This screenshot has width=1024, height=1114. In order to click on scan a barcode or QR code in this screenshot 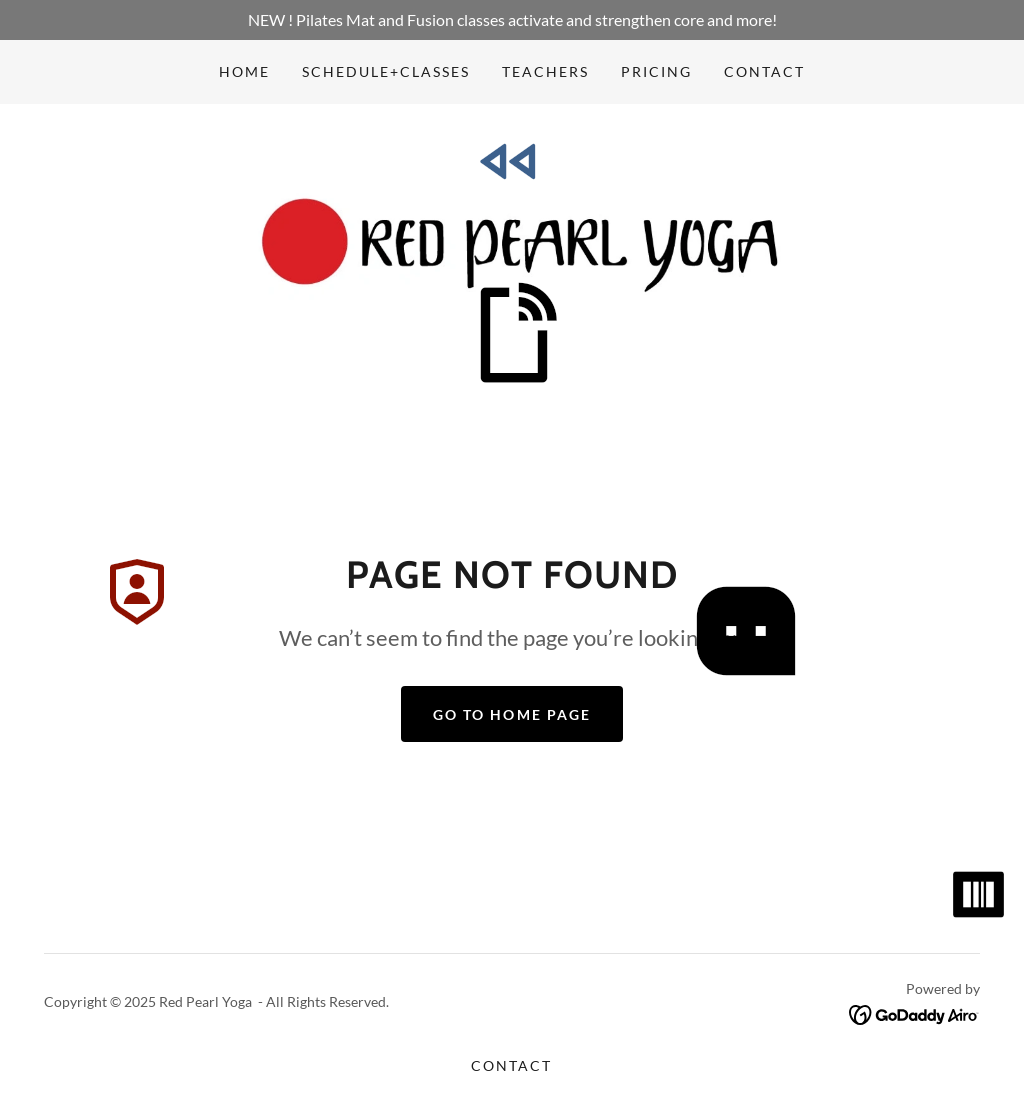, I will do `click(978, 894)`.